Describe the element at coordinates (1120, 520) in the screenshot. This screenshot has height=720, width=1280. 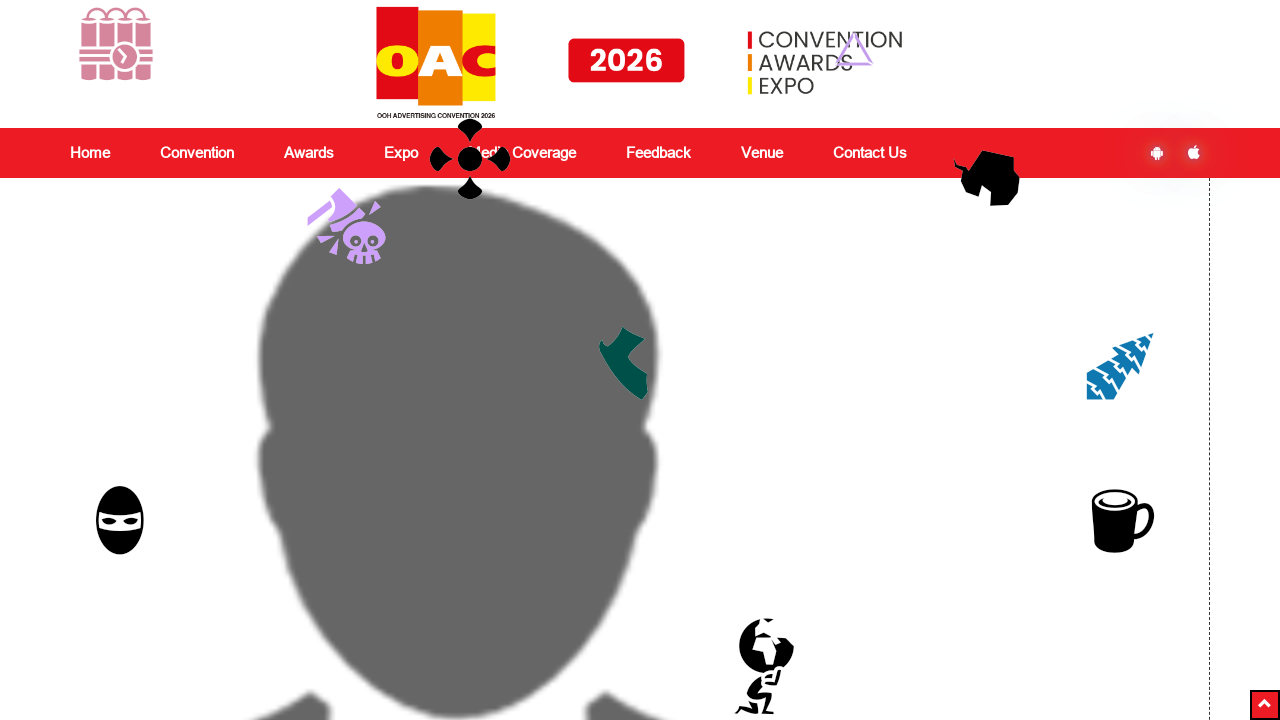
I see `access a café or coffee shop feature` at that location.